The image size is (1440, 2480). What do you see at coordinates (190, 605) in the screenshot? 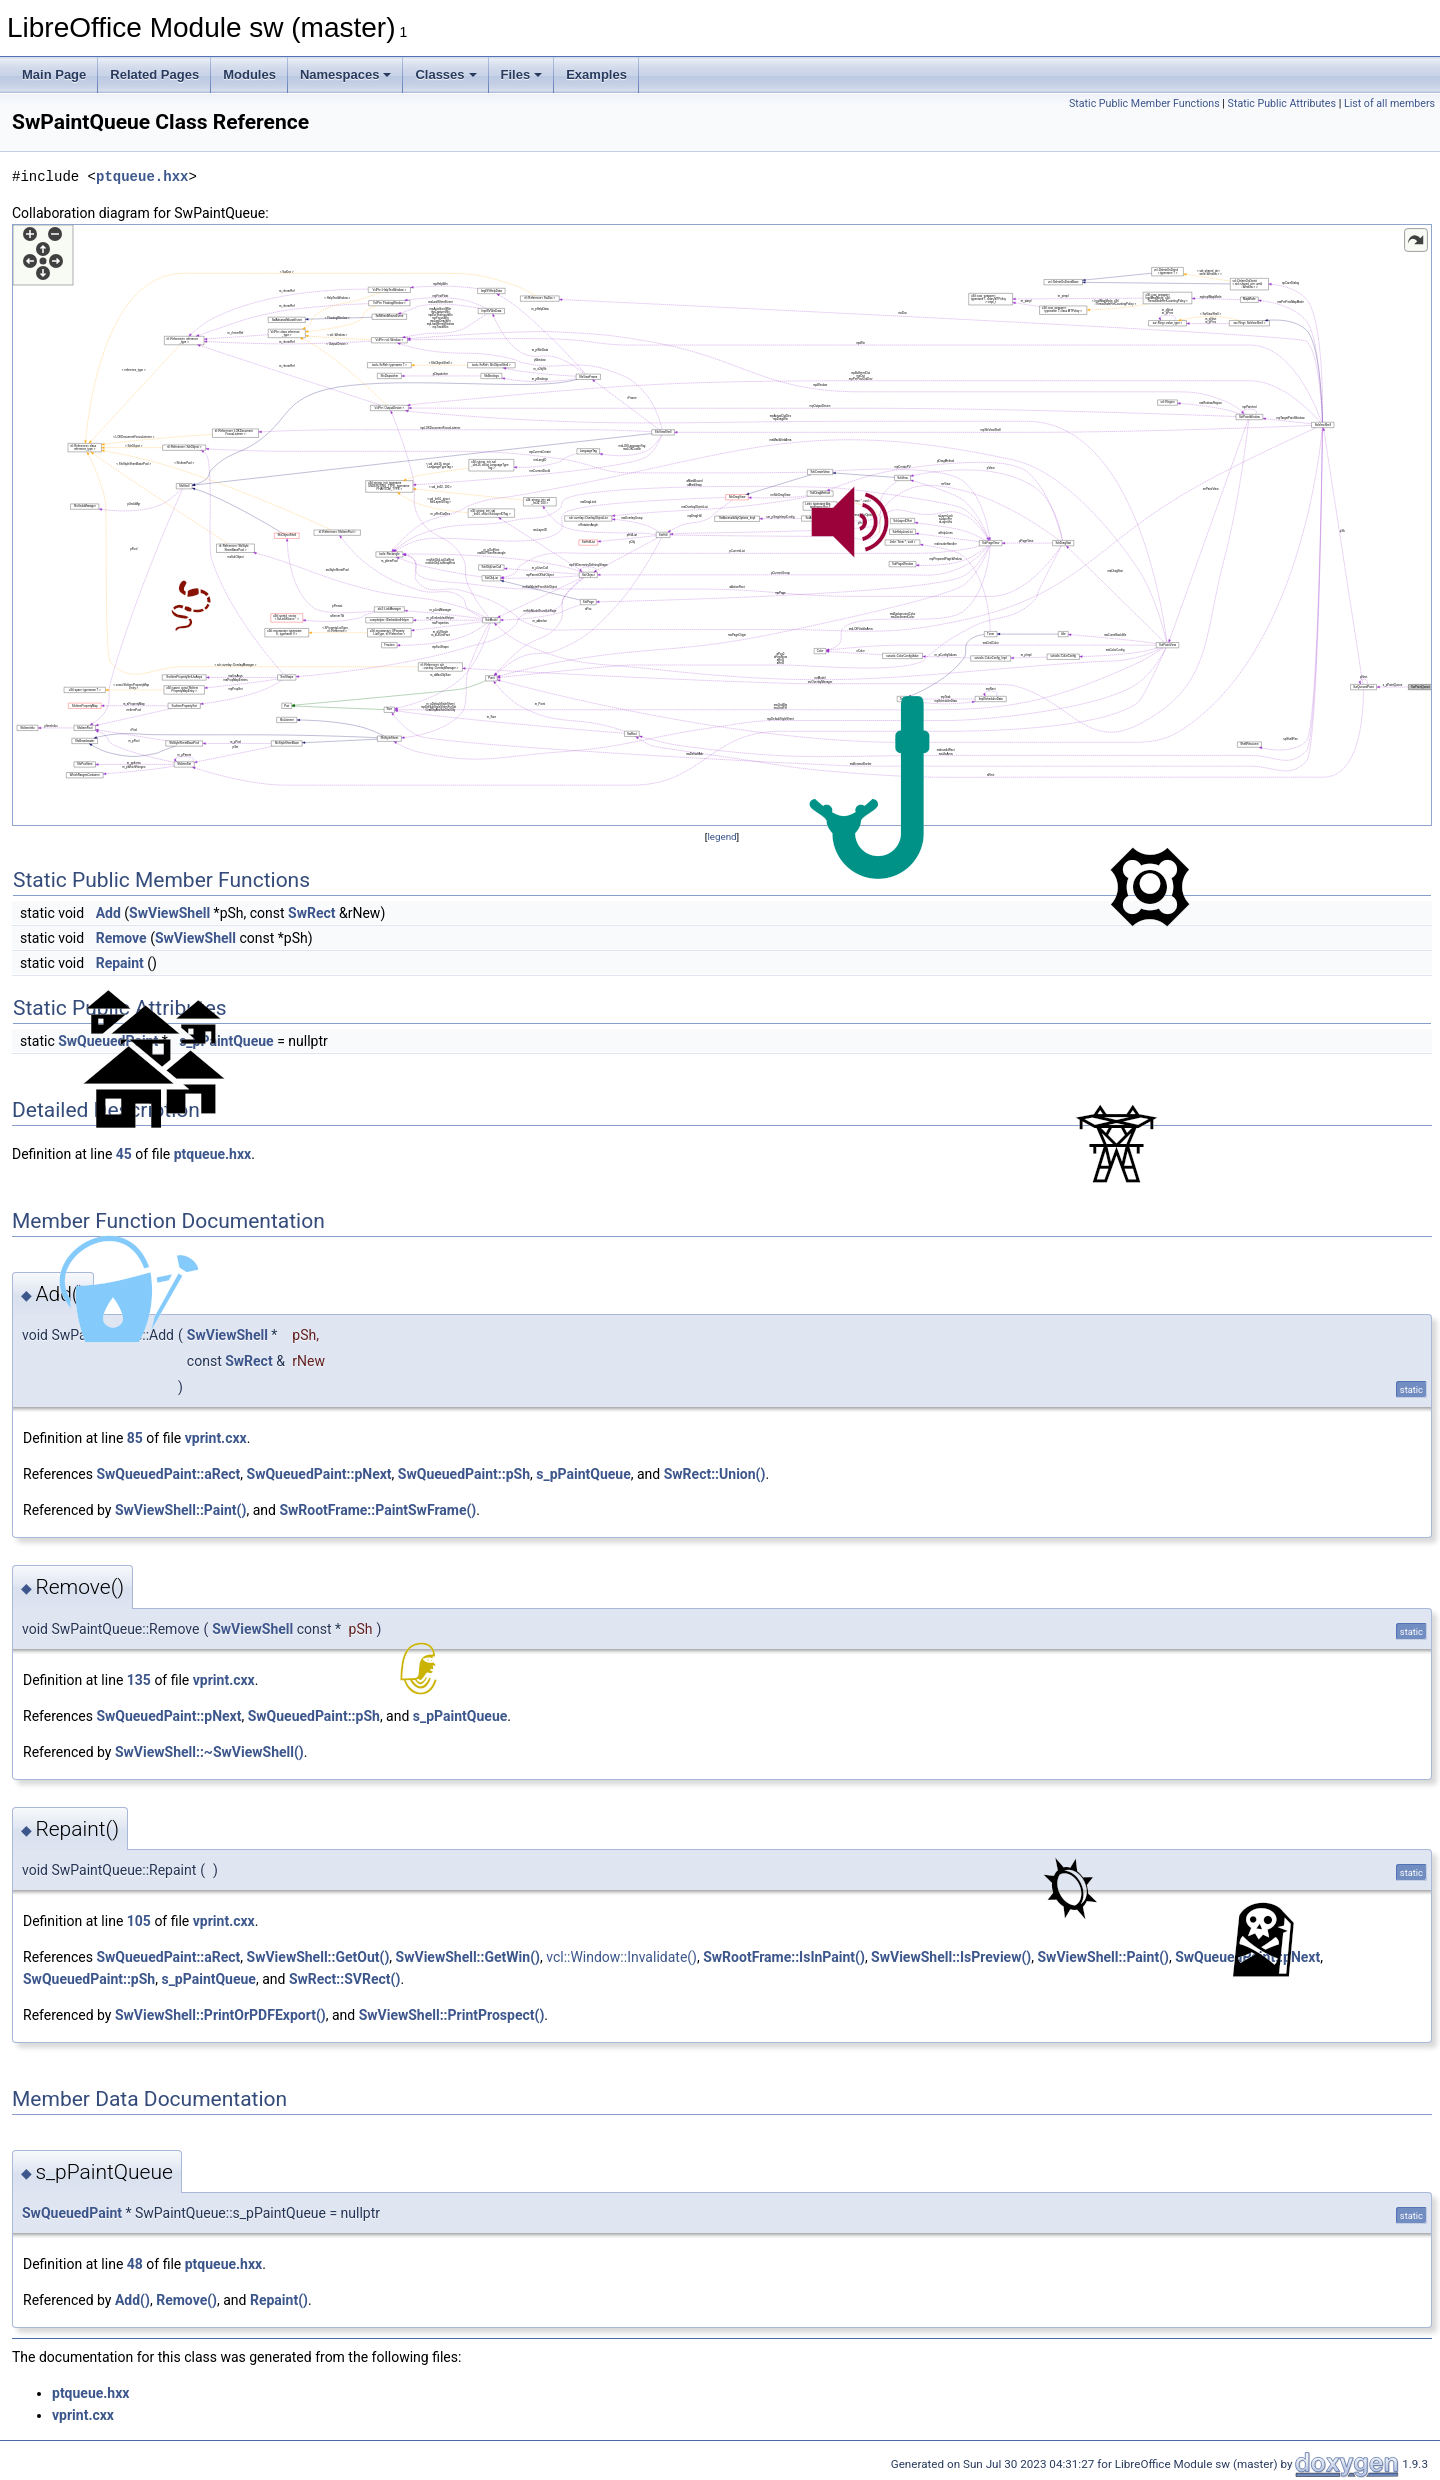
I see `earthworm creature in a game context` at bounding box center [190, 605].